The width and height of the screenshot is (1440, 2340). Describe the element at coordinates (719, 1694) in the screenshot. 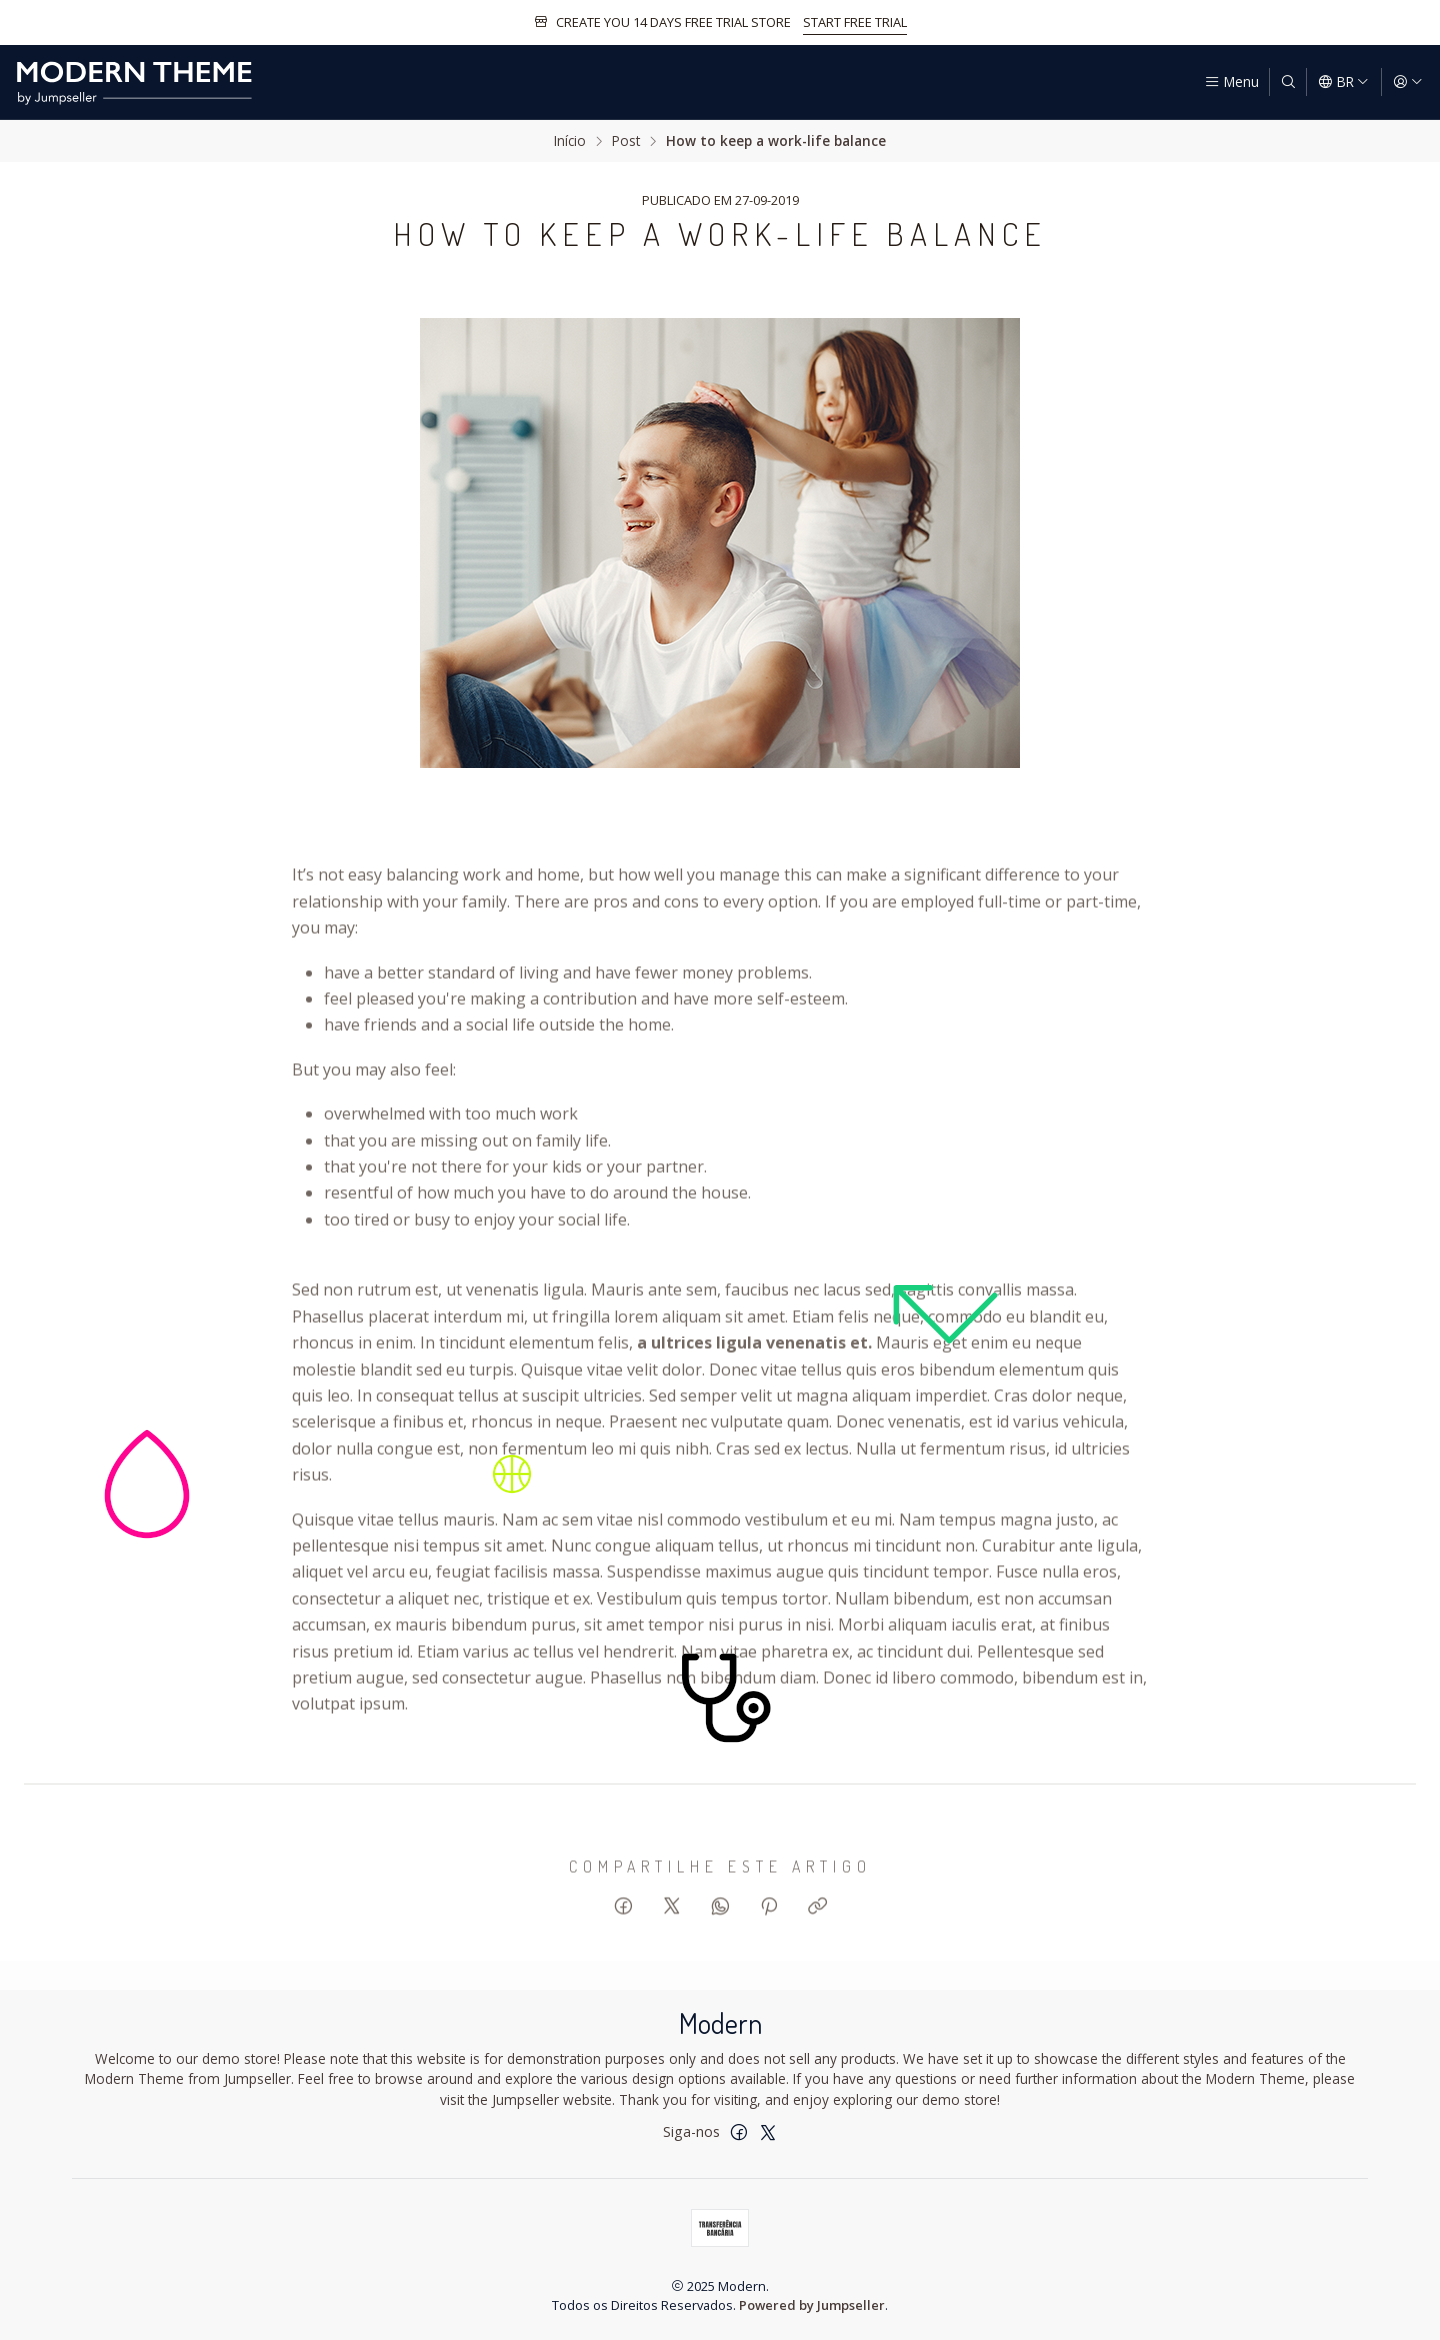

I see `access health or medical features` at that location.